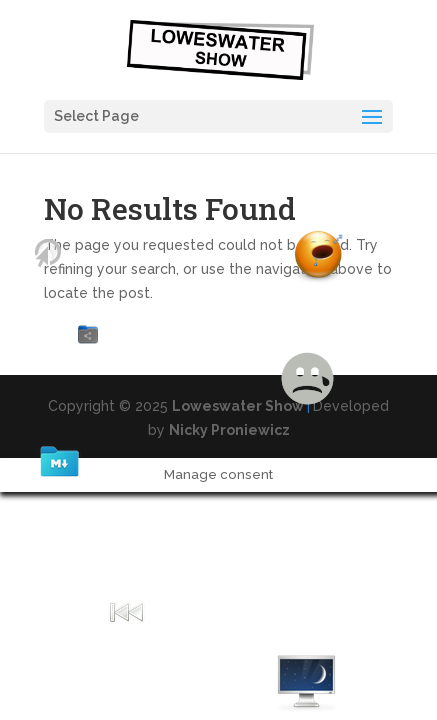  What do you see at coordinates (318, 256) in the screenshot?
I see `indicates user is tired or exhausted` at bounding box center [318, 256].